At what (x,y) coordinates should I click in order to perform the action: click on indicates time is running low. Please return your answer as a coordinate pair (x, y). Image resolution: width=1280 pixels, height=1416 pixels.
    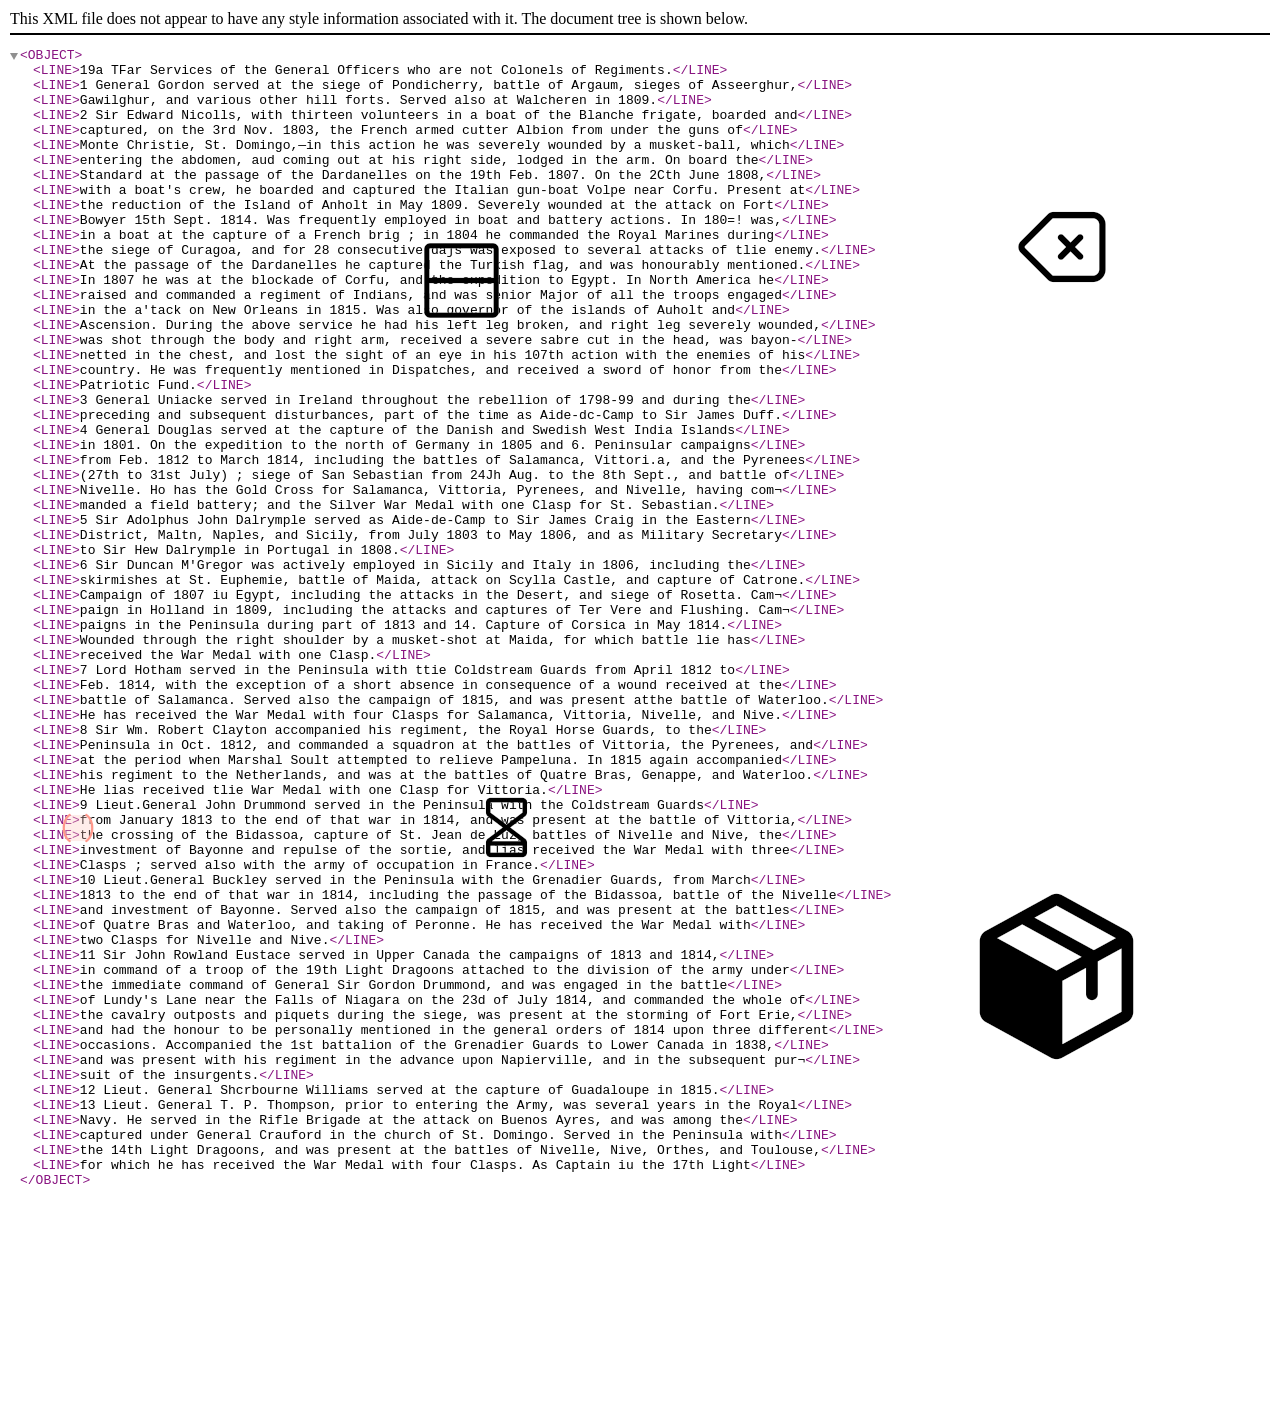
    Looking at the image, I should click on (506, 827).